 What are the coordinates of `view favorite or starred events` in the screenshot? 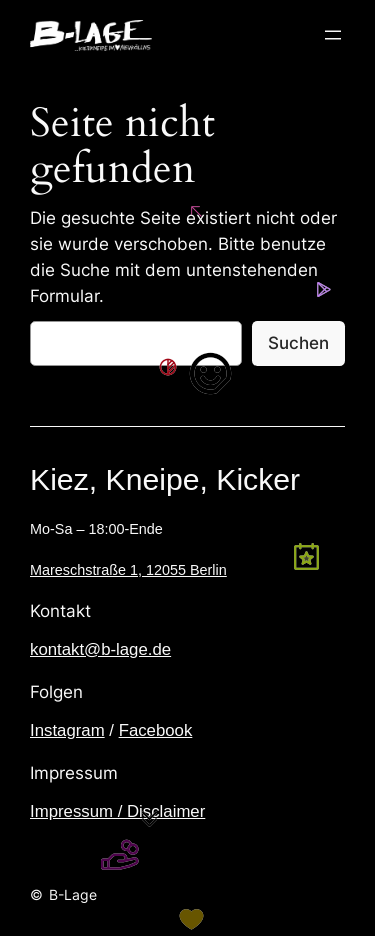 It's located at (306, 557).